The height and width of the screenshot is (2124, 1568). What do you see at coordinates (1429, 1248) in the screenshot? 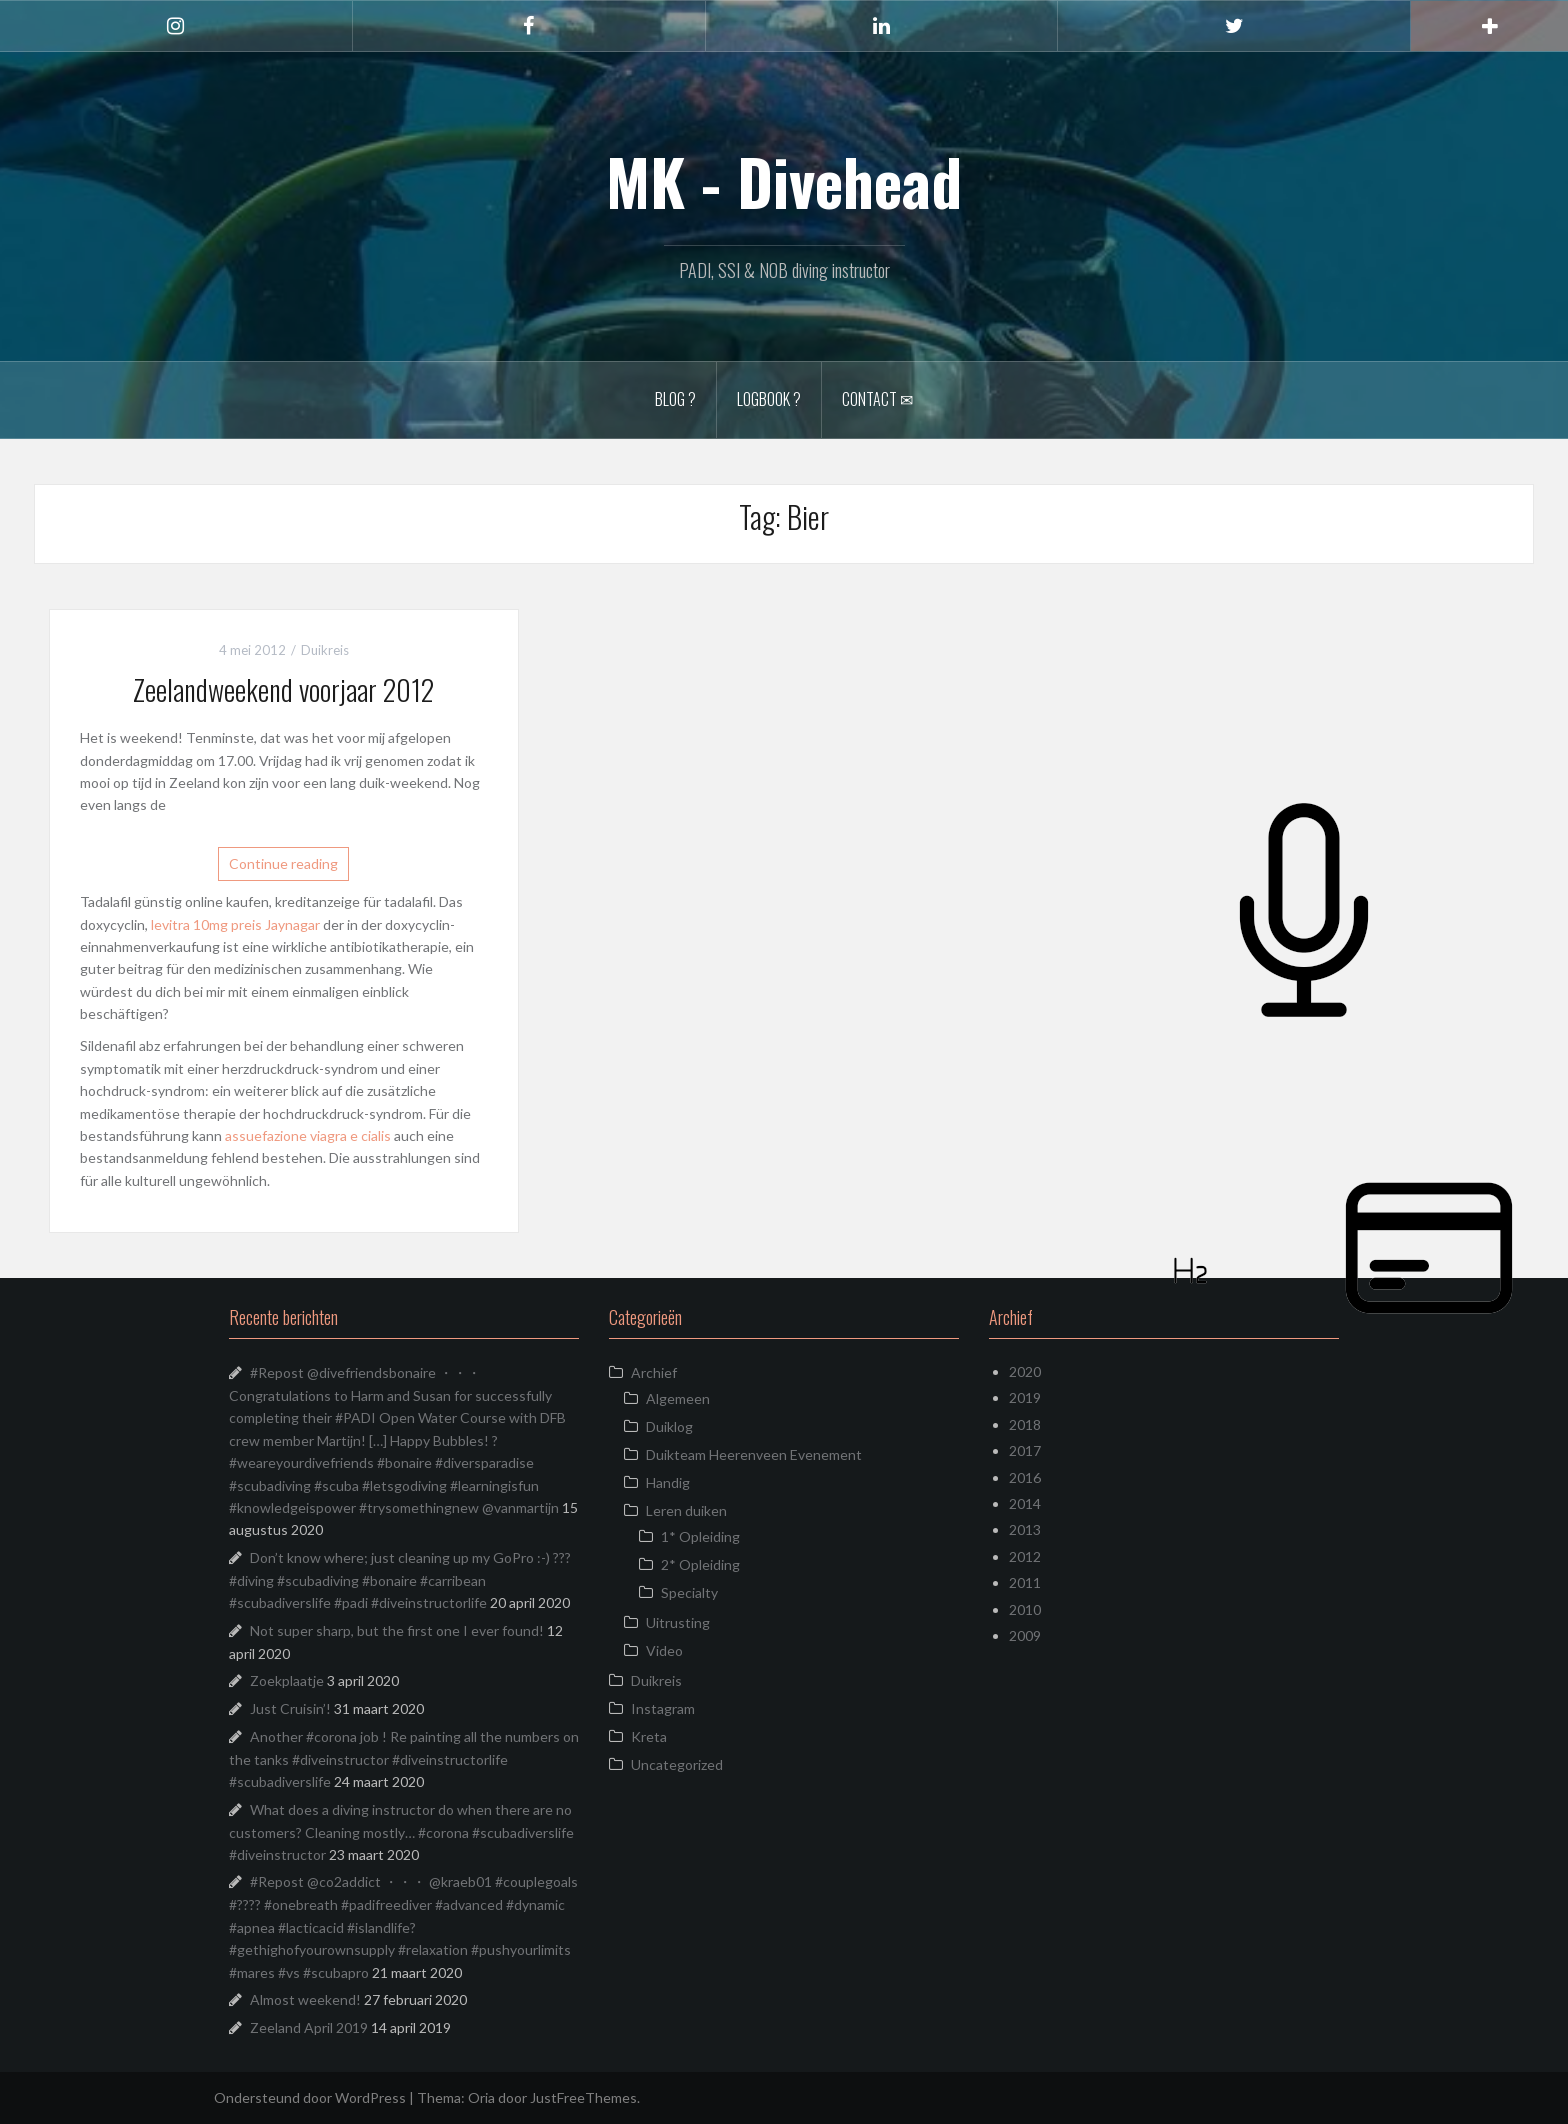
I see `manage payment methods` at bounding box center [1429, 1248].